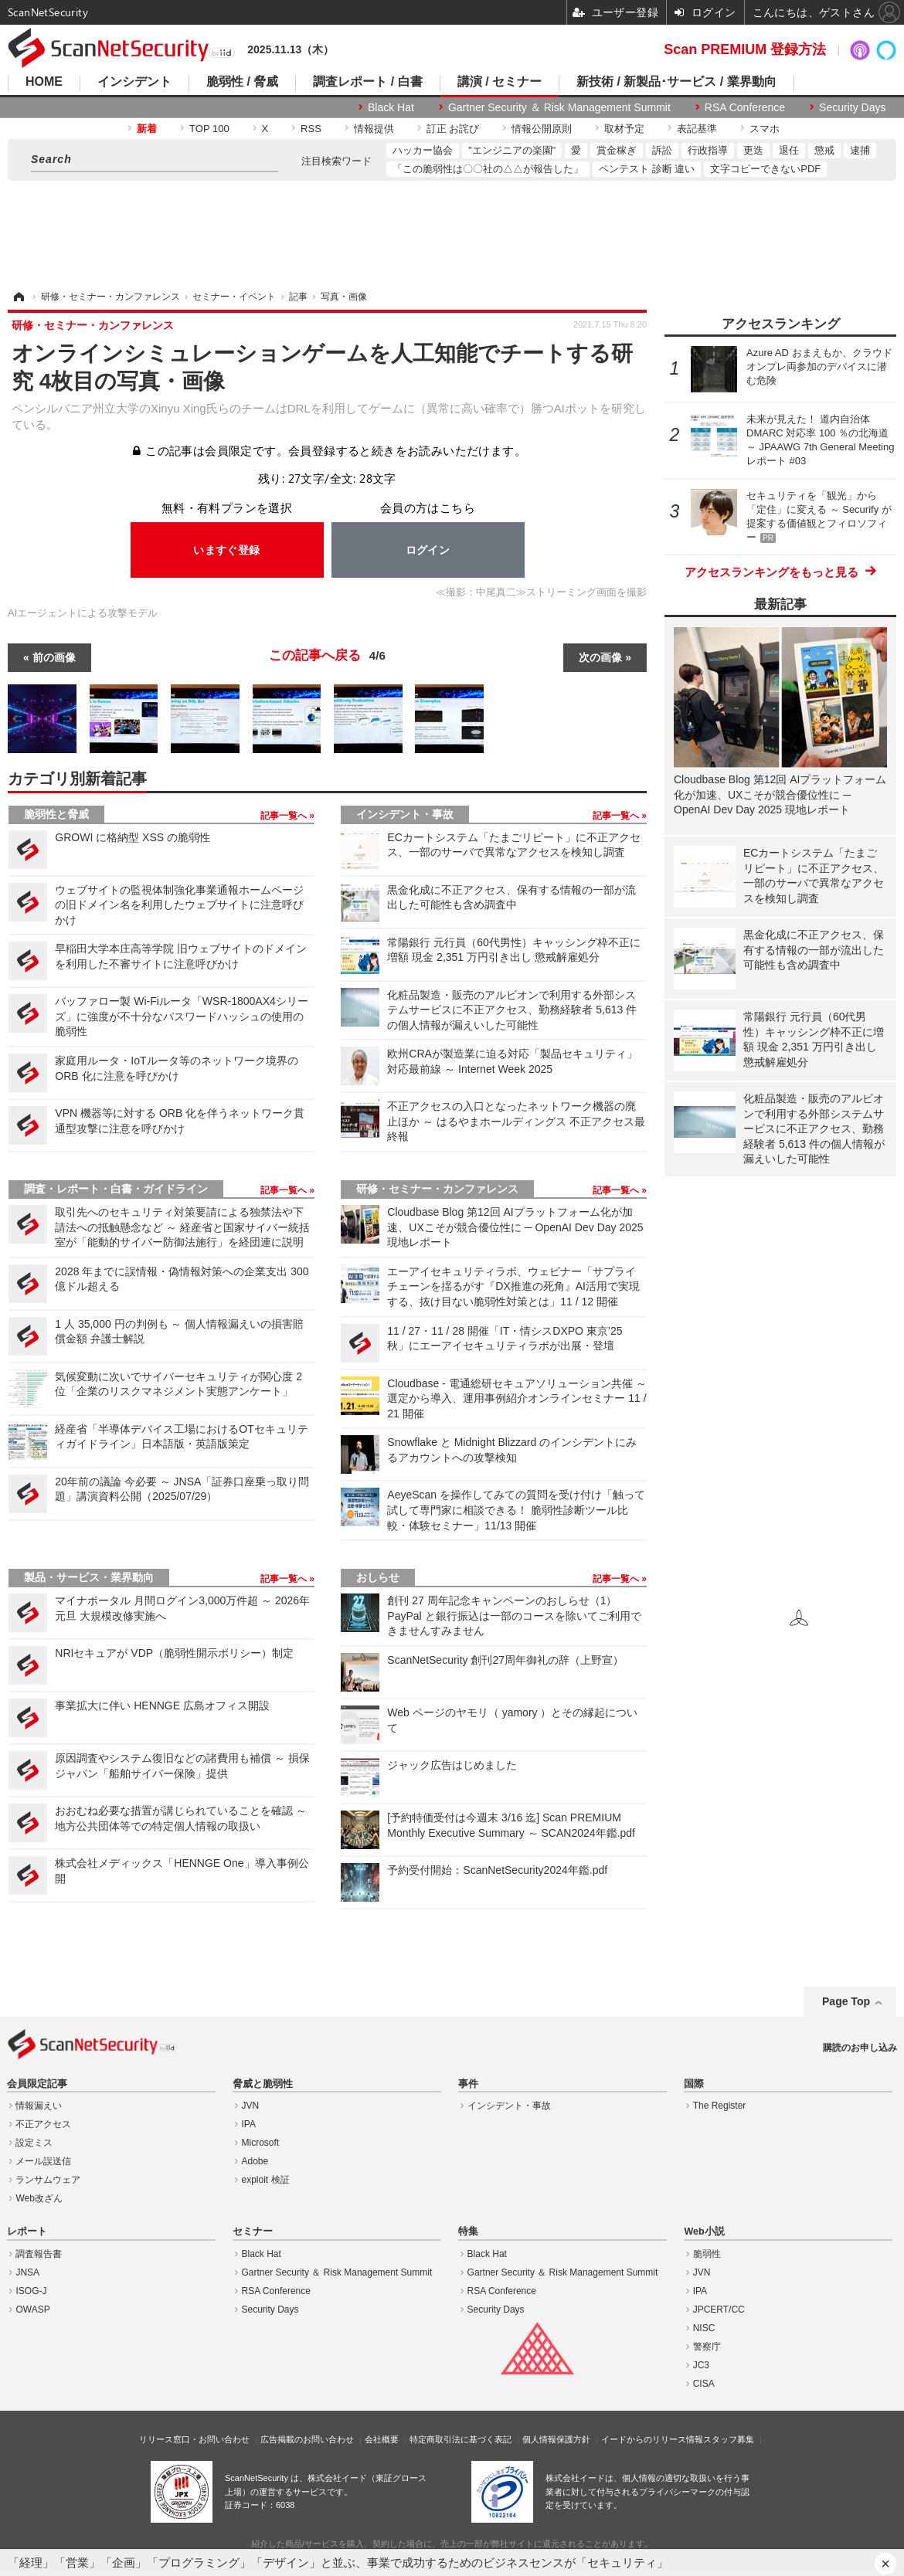 This screenshot has width=904, height=2576. Describe the element at coordinates (799, 1617) in the screenshot. I see `celtic or trinity knot symbol` at that location.